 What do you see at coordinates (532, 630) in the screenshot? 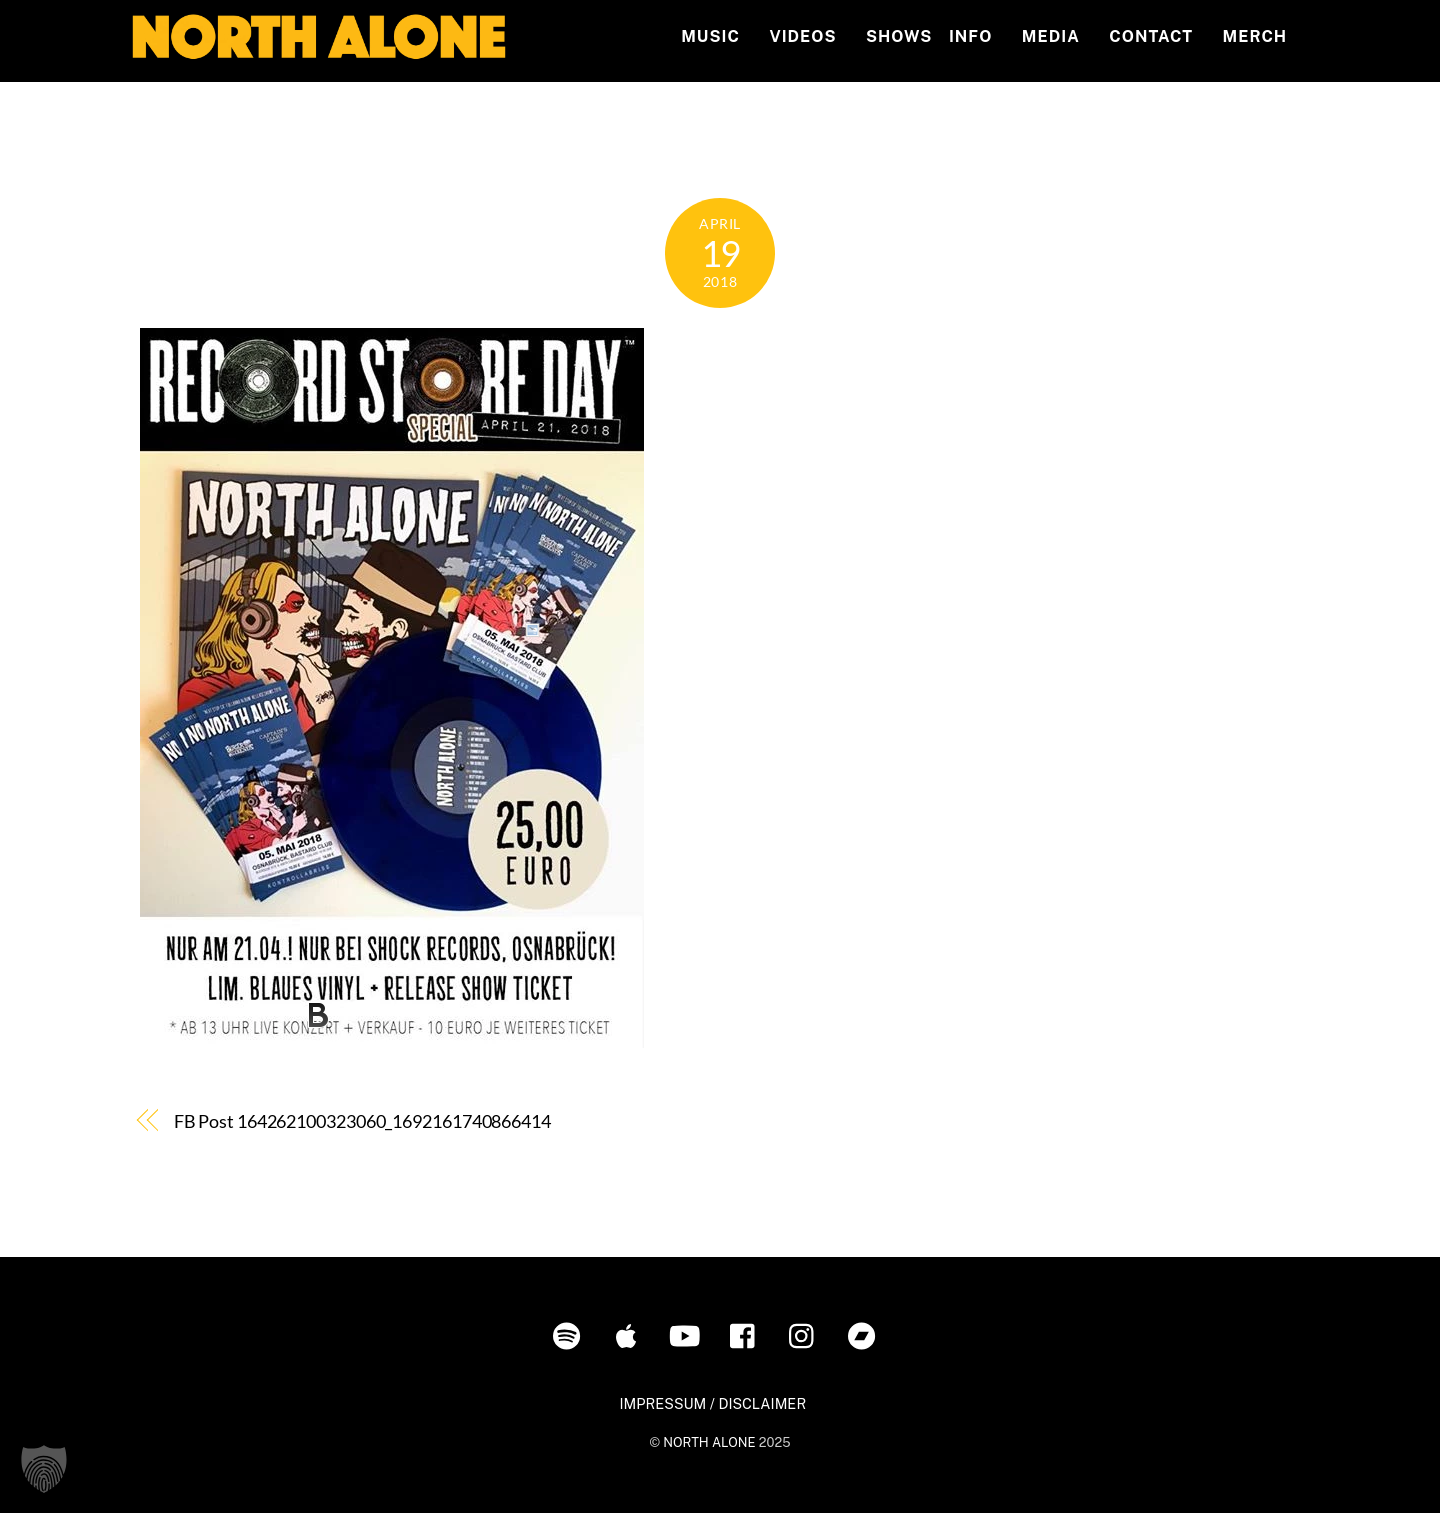
I see `send an email message` at bounding box center [532, 630].